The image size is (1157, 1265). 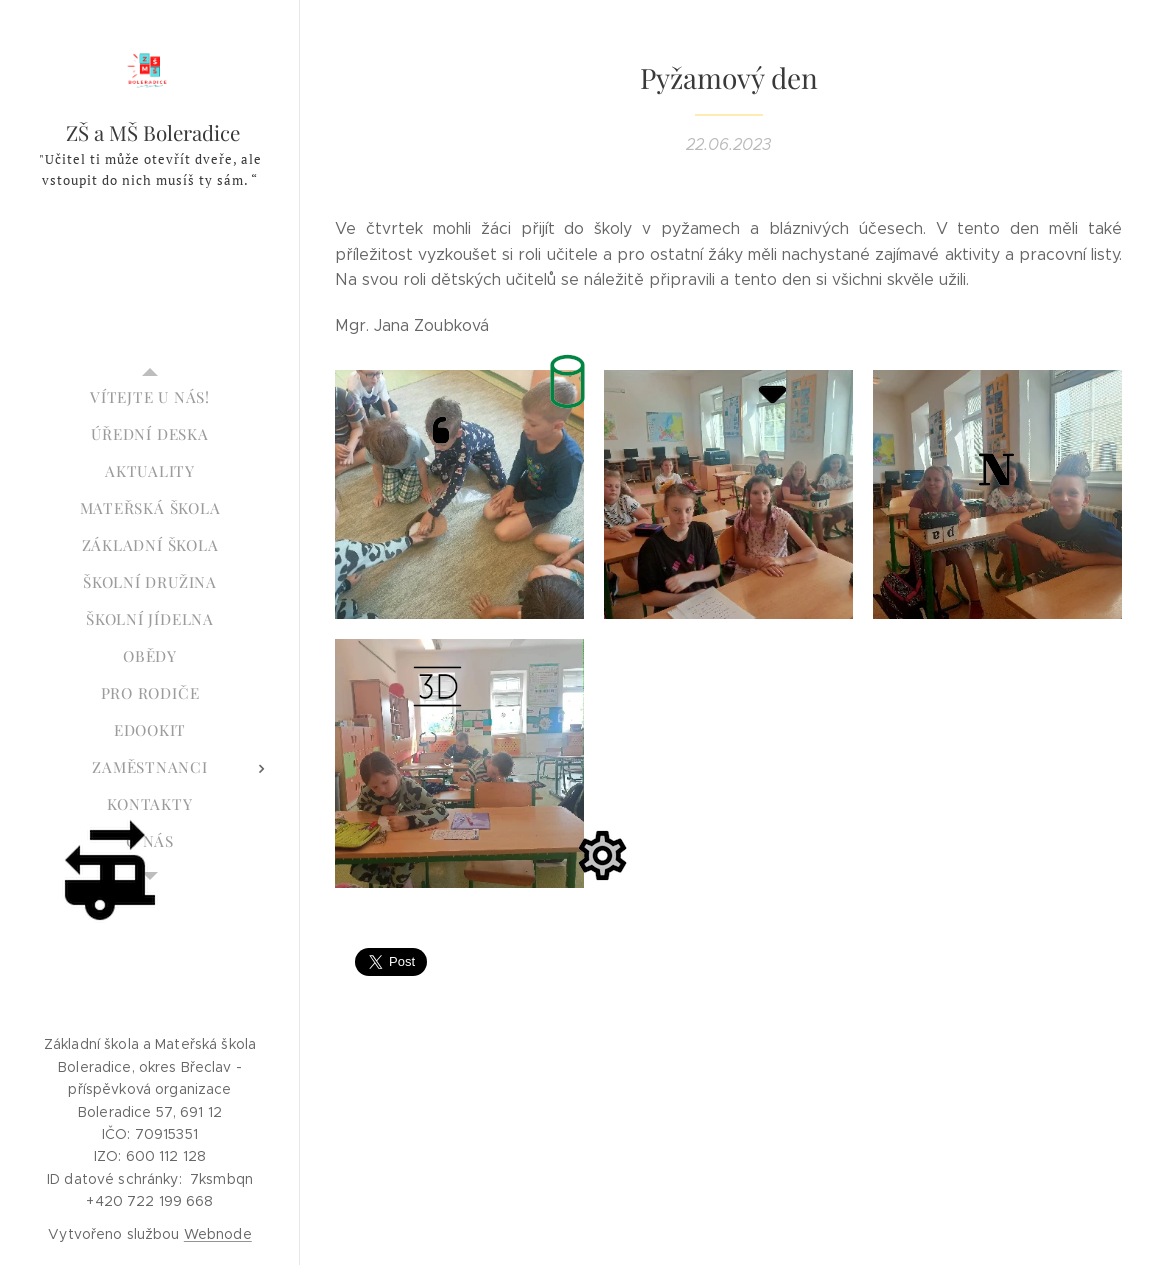 I want to click on toggle 3D view mode, so click(x=437, y=686).